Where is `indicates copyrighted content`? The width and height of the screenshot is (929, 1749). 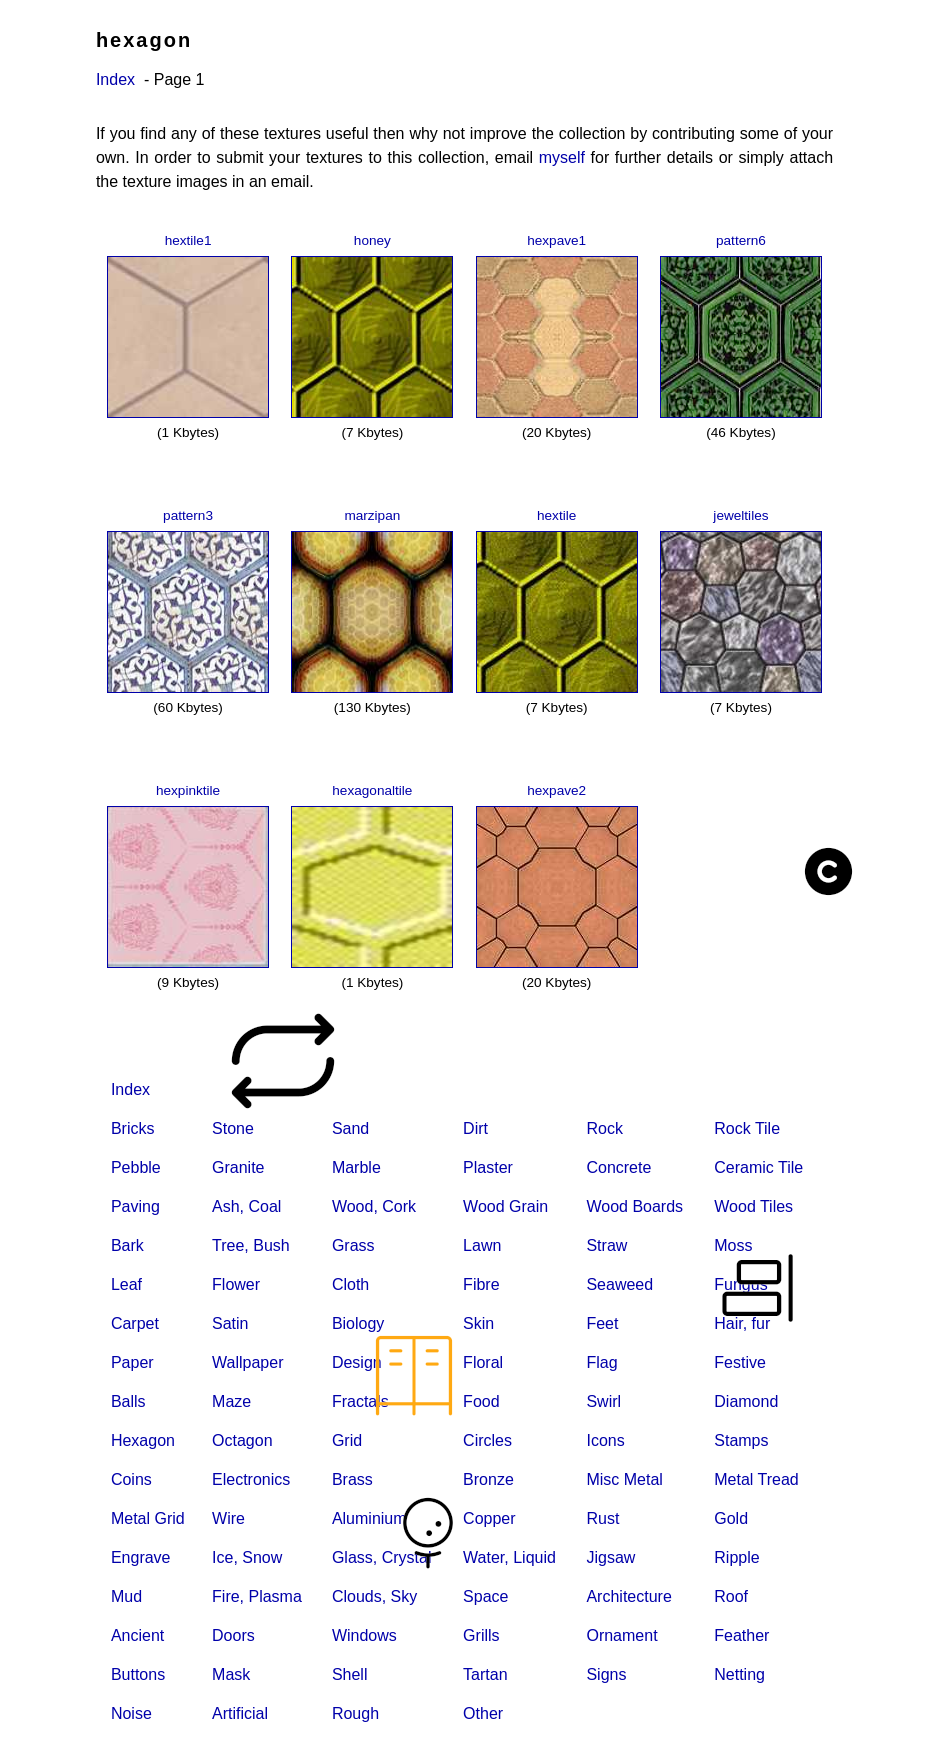 indicates copyrighted content is located at coordinates (828, 871).